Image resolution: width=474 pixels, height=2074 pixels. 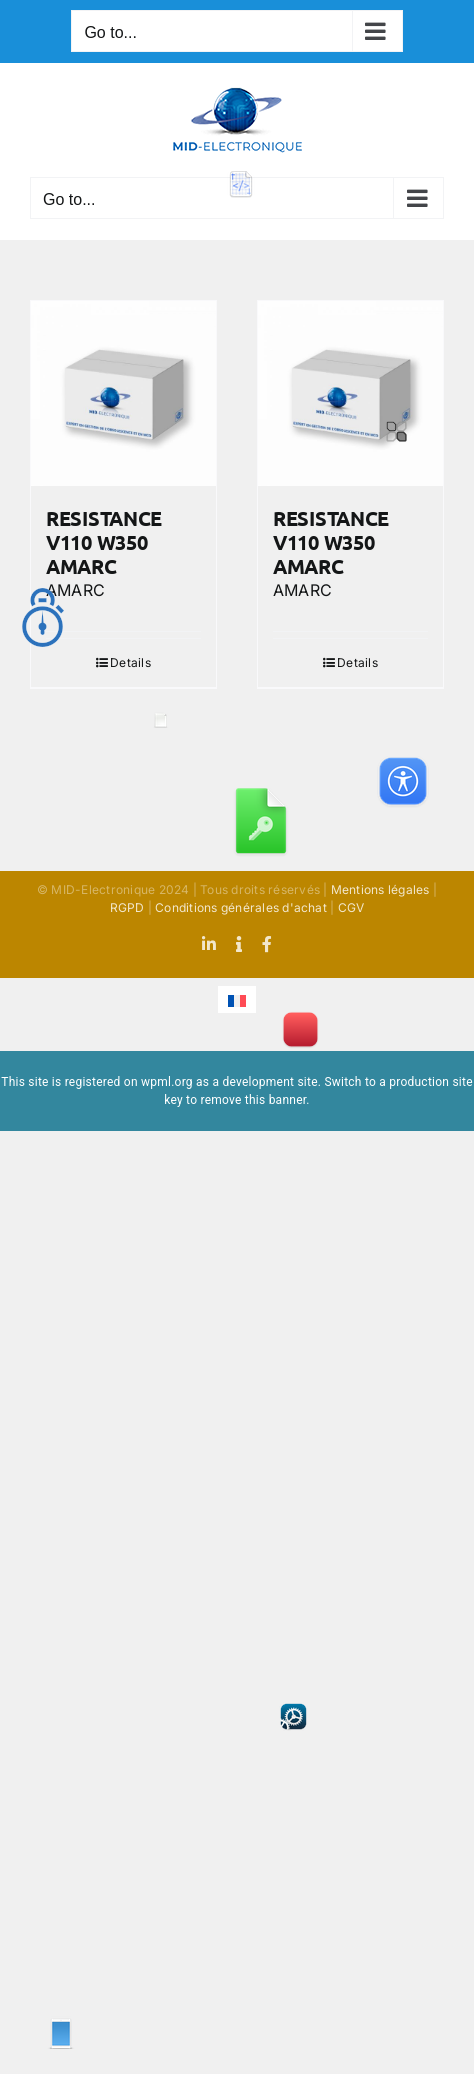 What do you see at coordinates (293, 1716) in the screenshot?
I see `open Steam client settings` at bounding box center [293, 1716].